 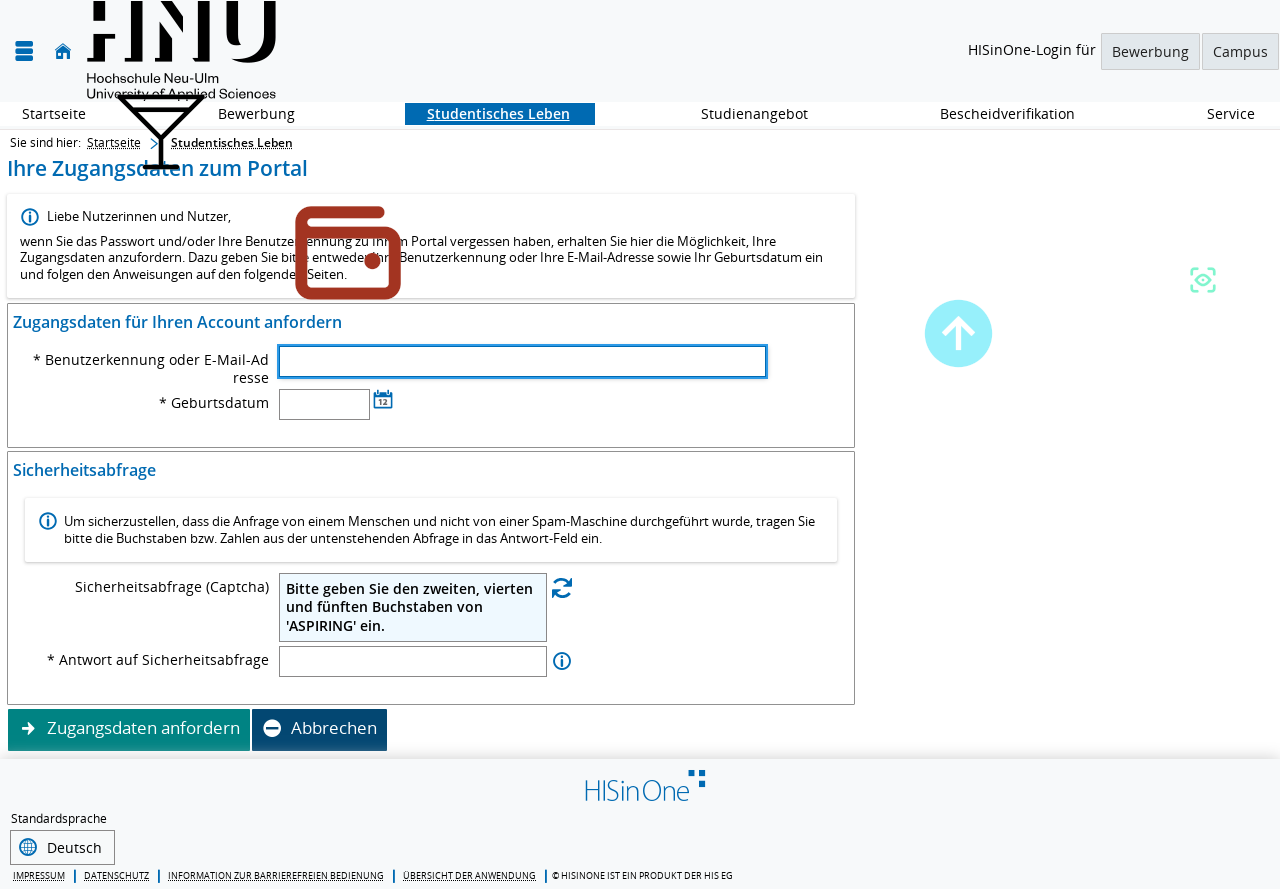 What do you see at coordinates (1203, 280) in the screenshot?
I see `scan with eye recognition` at bounding box center [1203, 280].